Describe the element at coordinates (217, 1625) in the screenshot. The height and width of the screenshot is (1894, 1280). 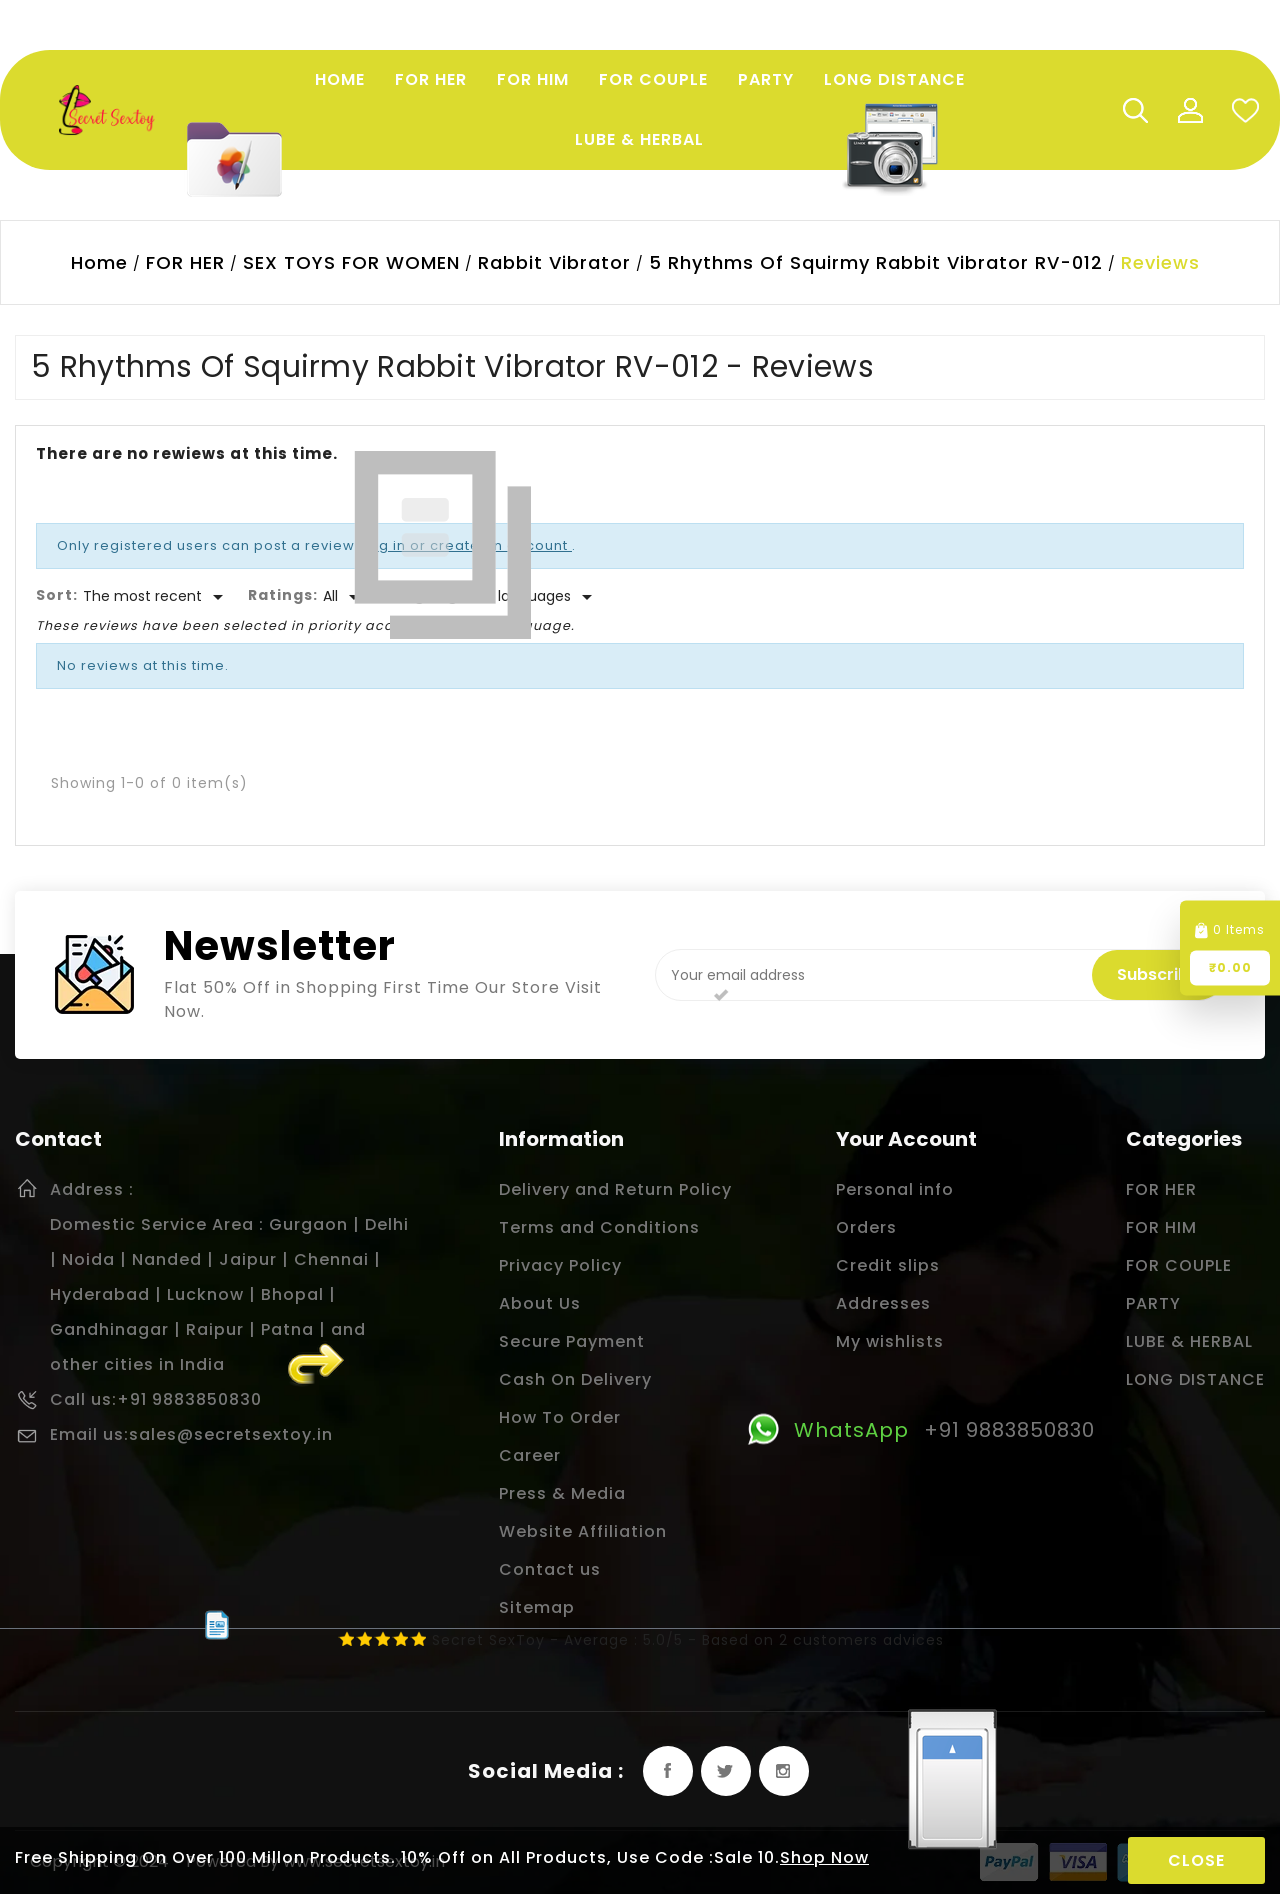
I see `open a text document template file` at that location.